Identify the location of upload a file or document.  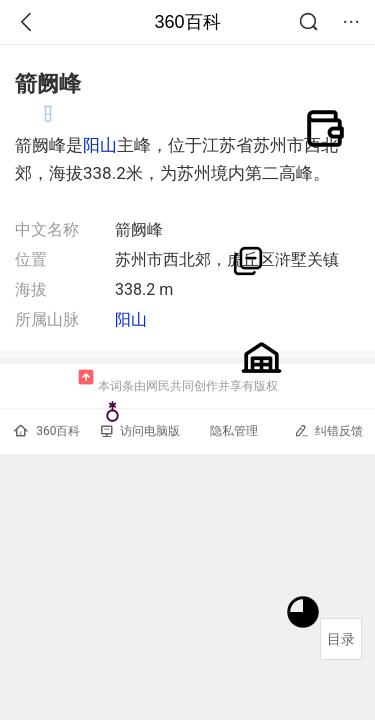
(86, 377).